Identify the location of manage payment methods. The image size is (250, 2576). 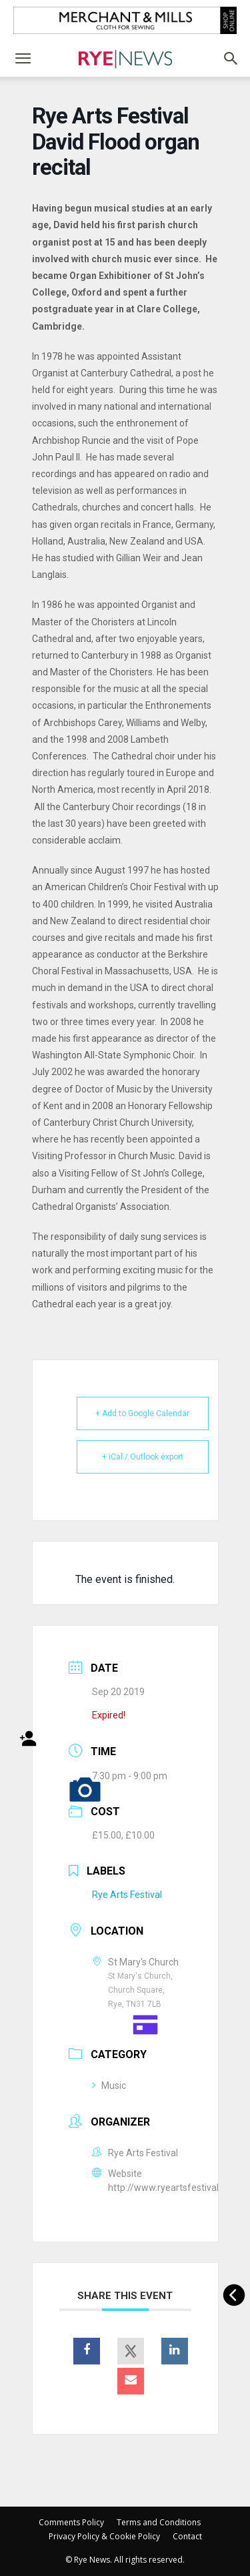
(145, 2025).